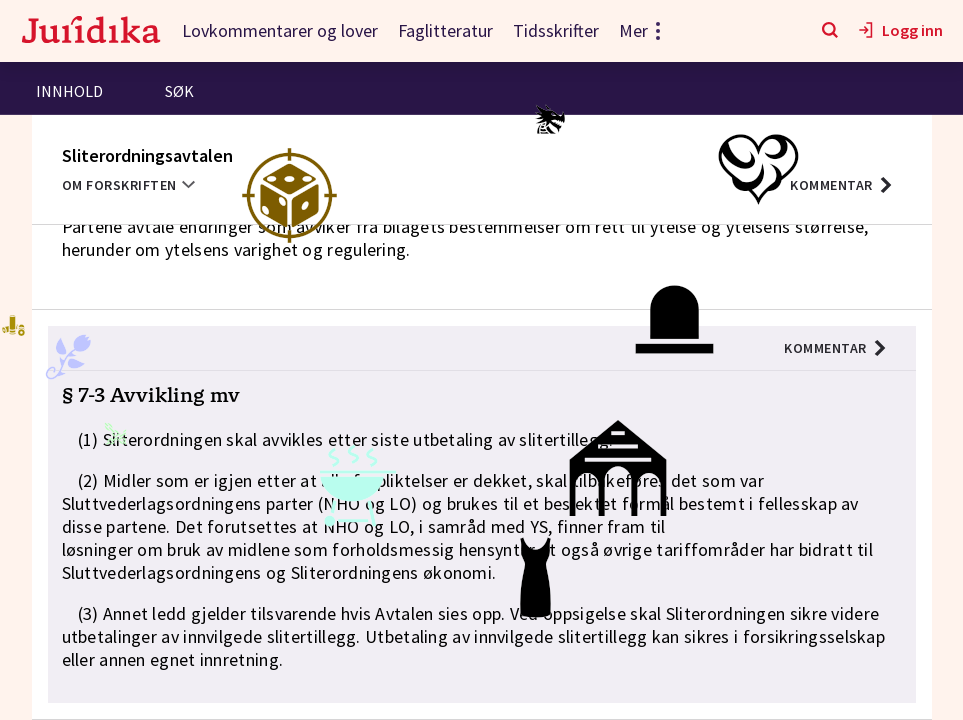  Describe the element at coordinates (13, 325) in the screenshot. I see `select shotgun ammo type` at that location.